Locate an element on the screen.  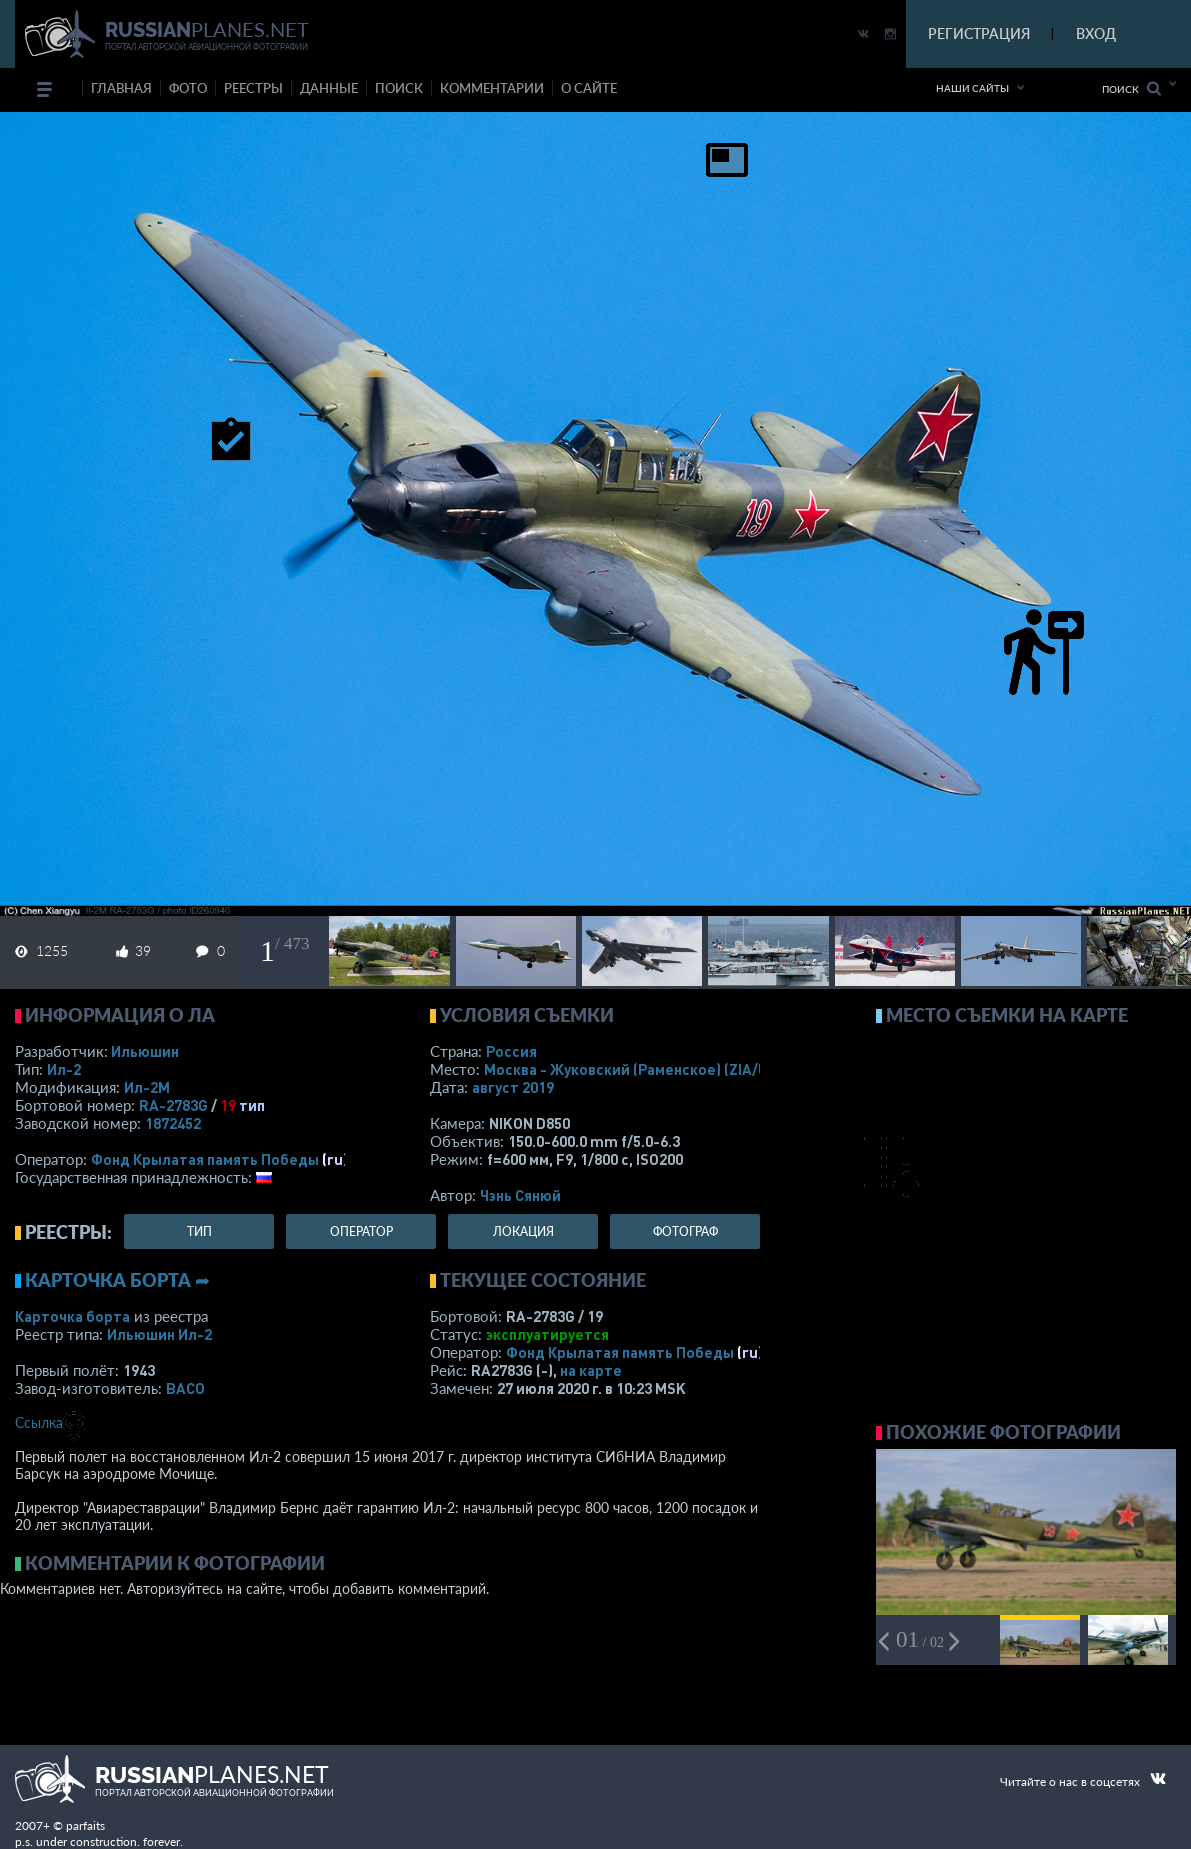
access featured or highlighted video content is located at coordinates (727, 160).